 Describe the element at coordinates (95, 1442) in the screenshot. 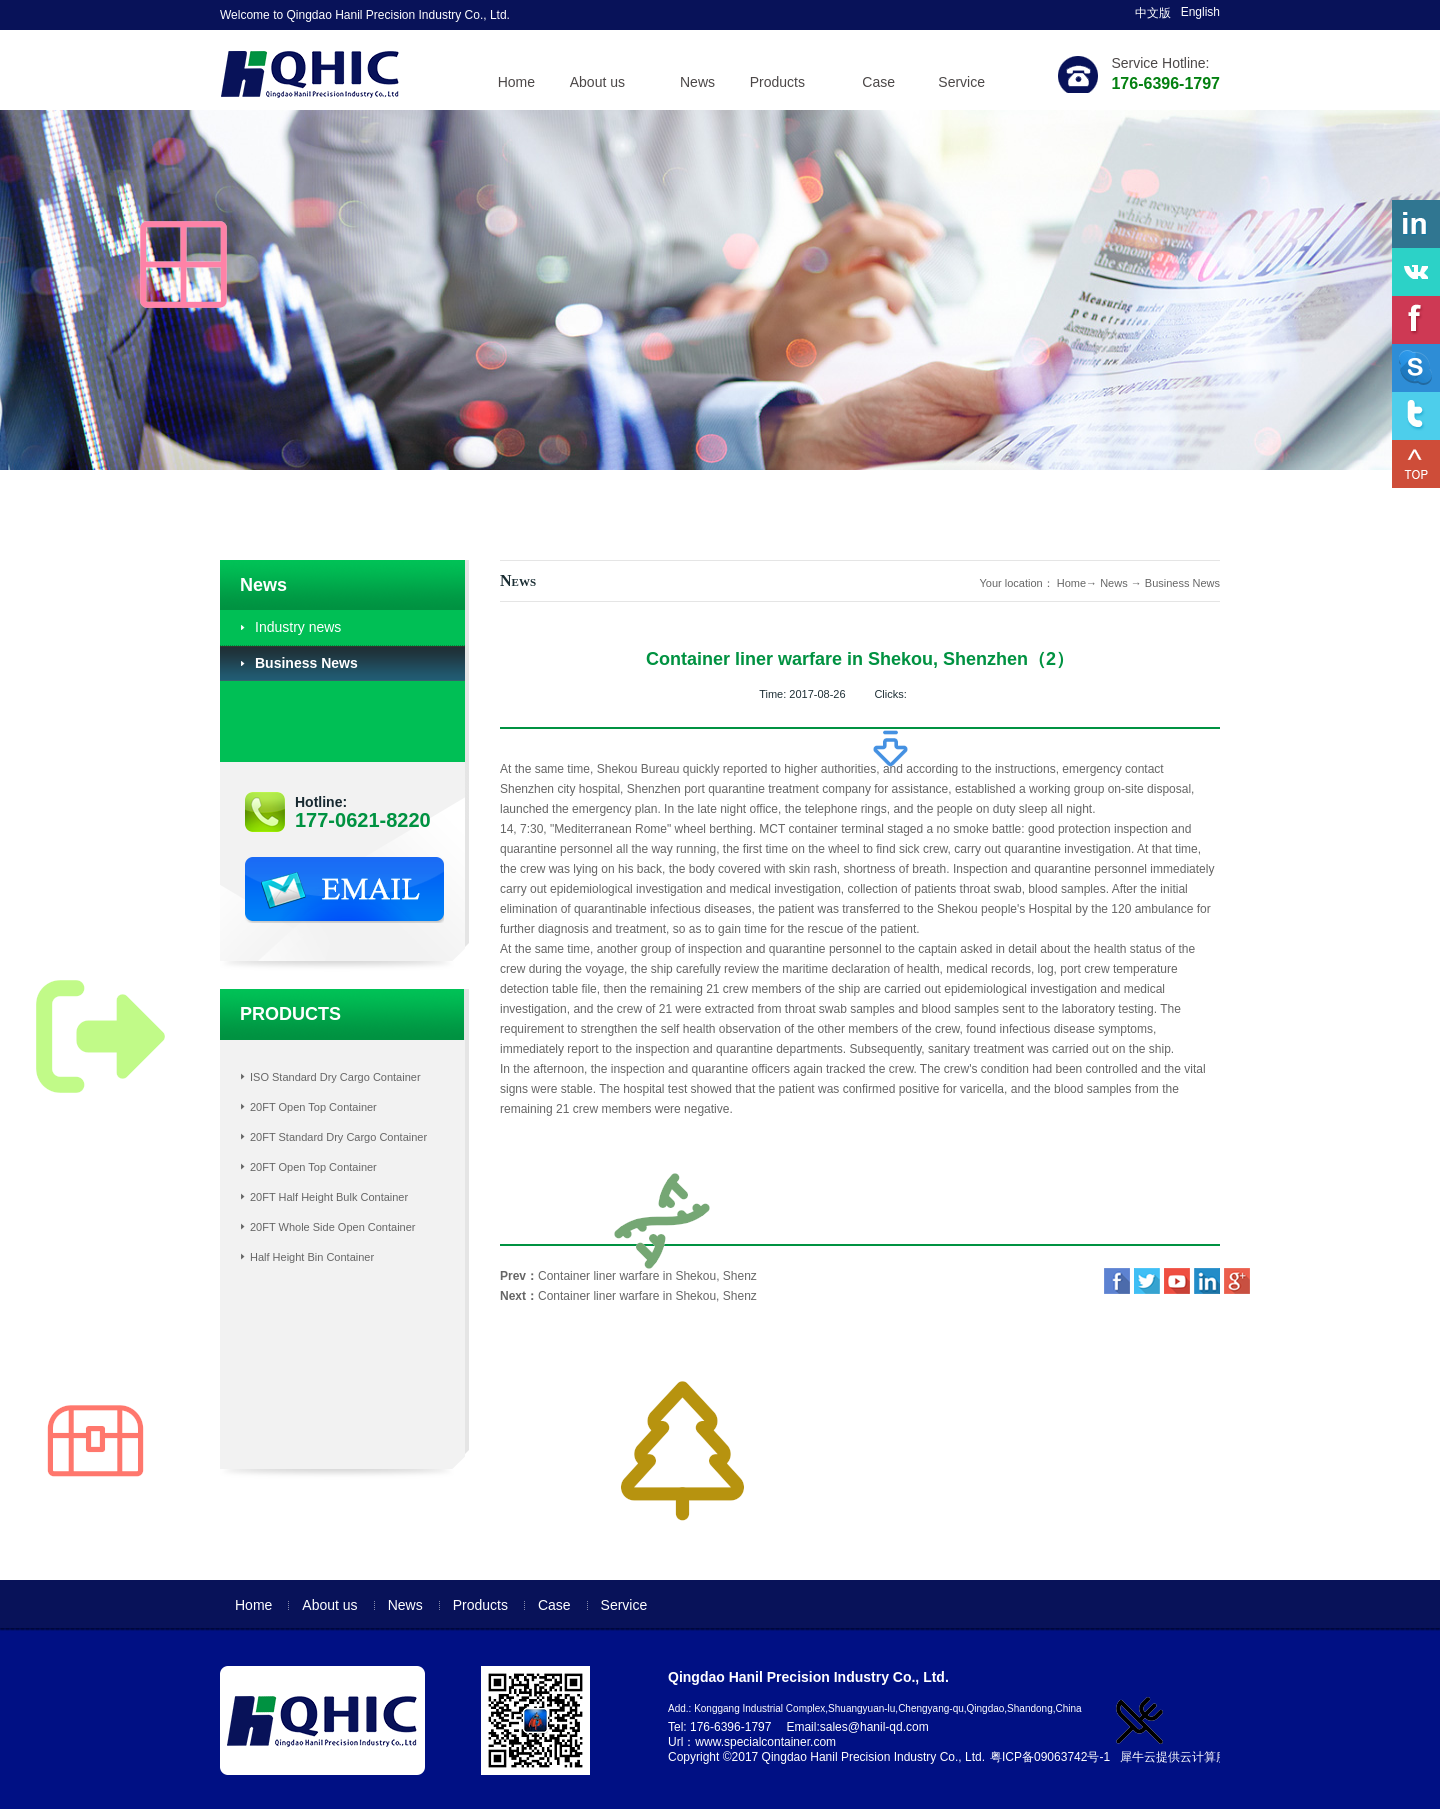

I see `access your rewards or collectibles` at that location.